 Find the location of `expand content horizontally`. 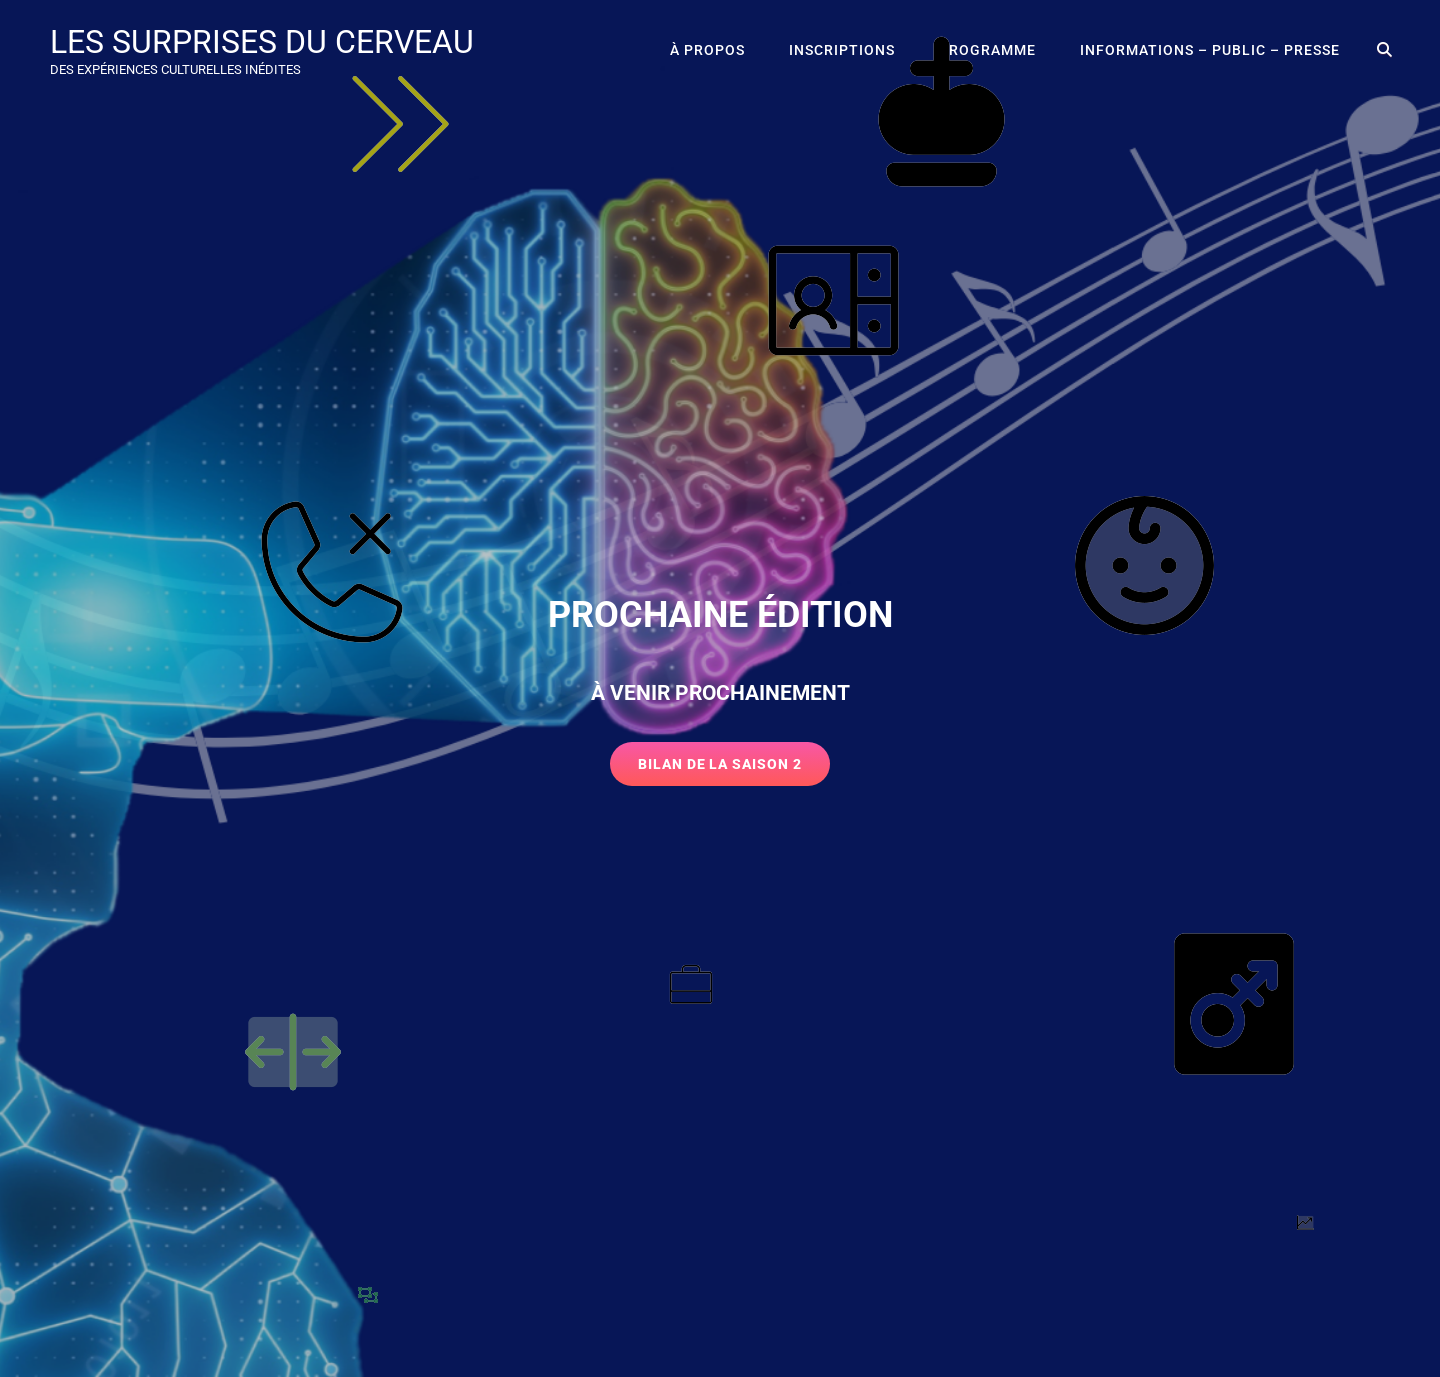

expand content horizontally is located at coordinates (293, 1052).